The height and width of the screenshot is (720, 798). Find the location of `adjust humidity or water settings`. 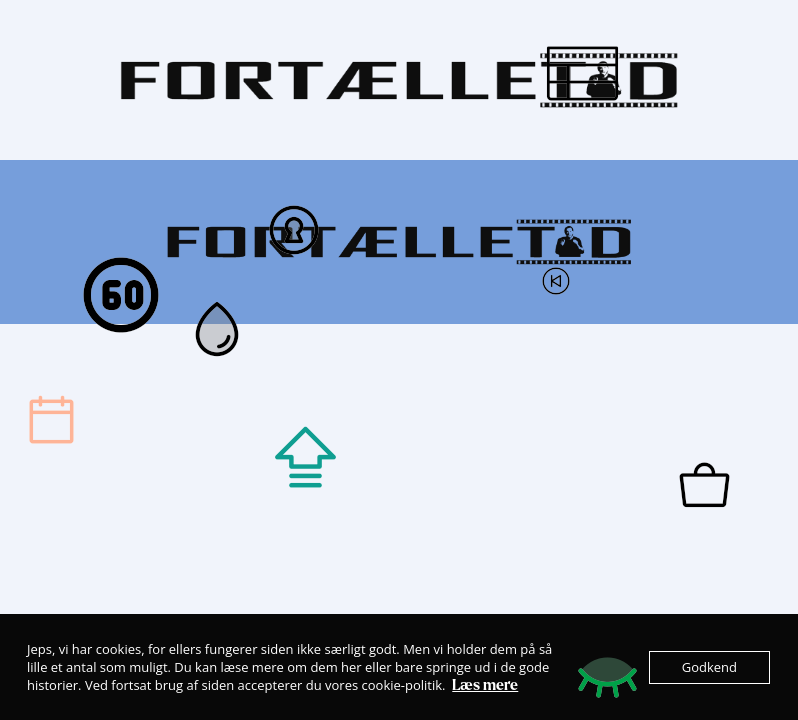

adjust humidity or water settings is located at coordinates (217, 331).